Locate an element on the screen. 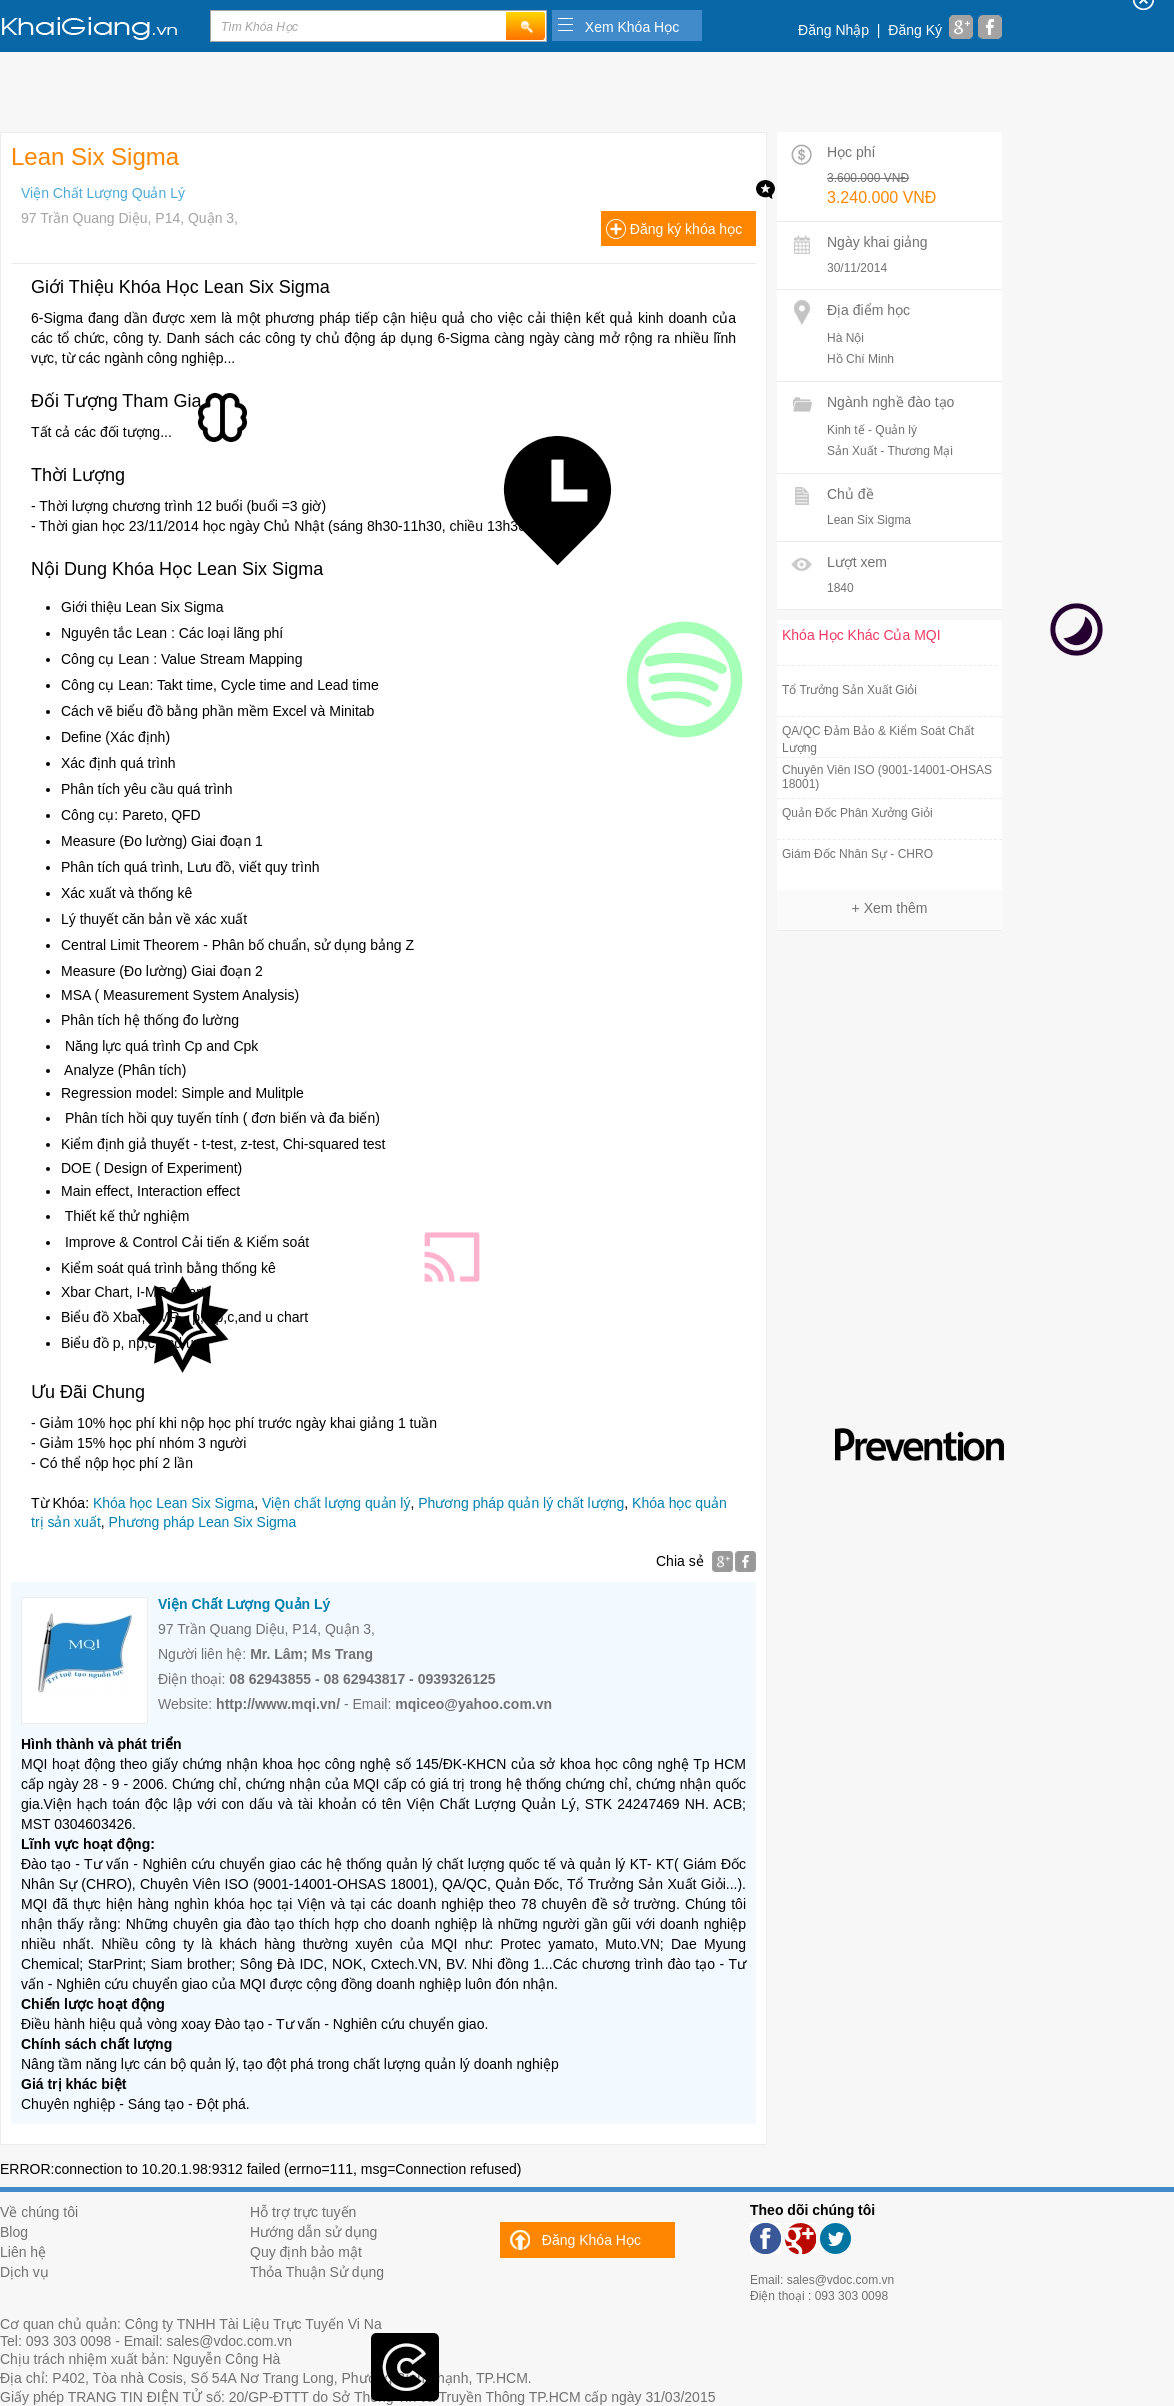 The image size is (1174, 2406). open the Micro.blog app is located at coordinates (765, 189).